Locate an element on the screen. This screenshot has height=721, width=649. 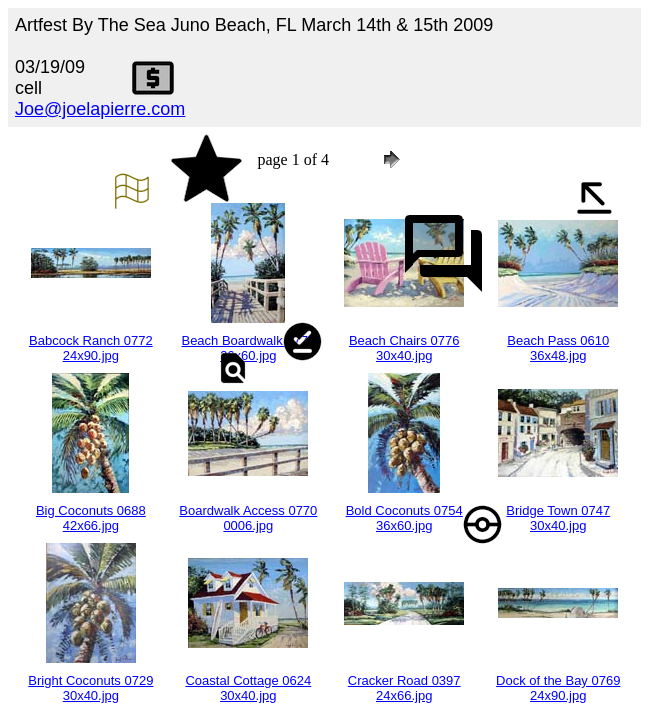
access pokémon collection or inventory is located at coordinates (482, 524).